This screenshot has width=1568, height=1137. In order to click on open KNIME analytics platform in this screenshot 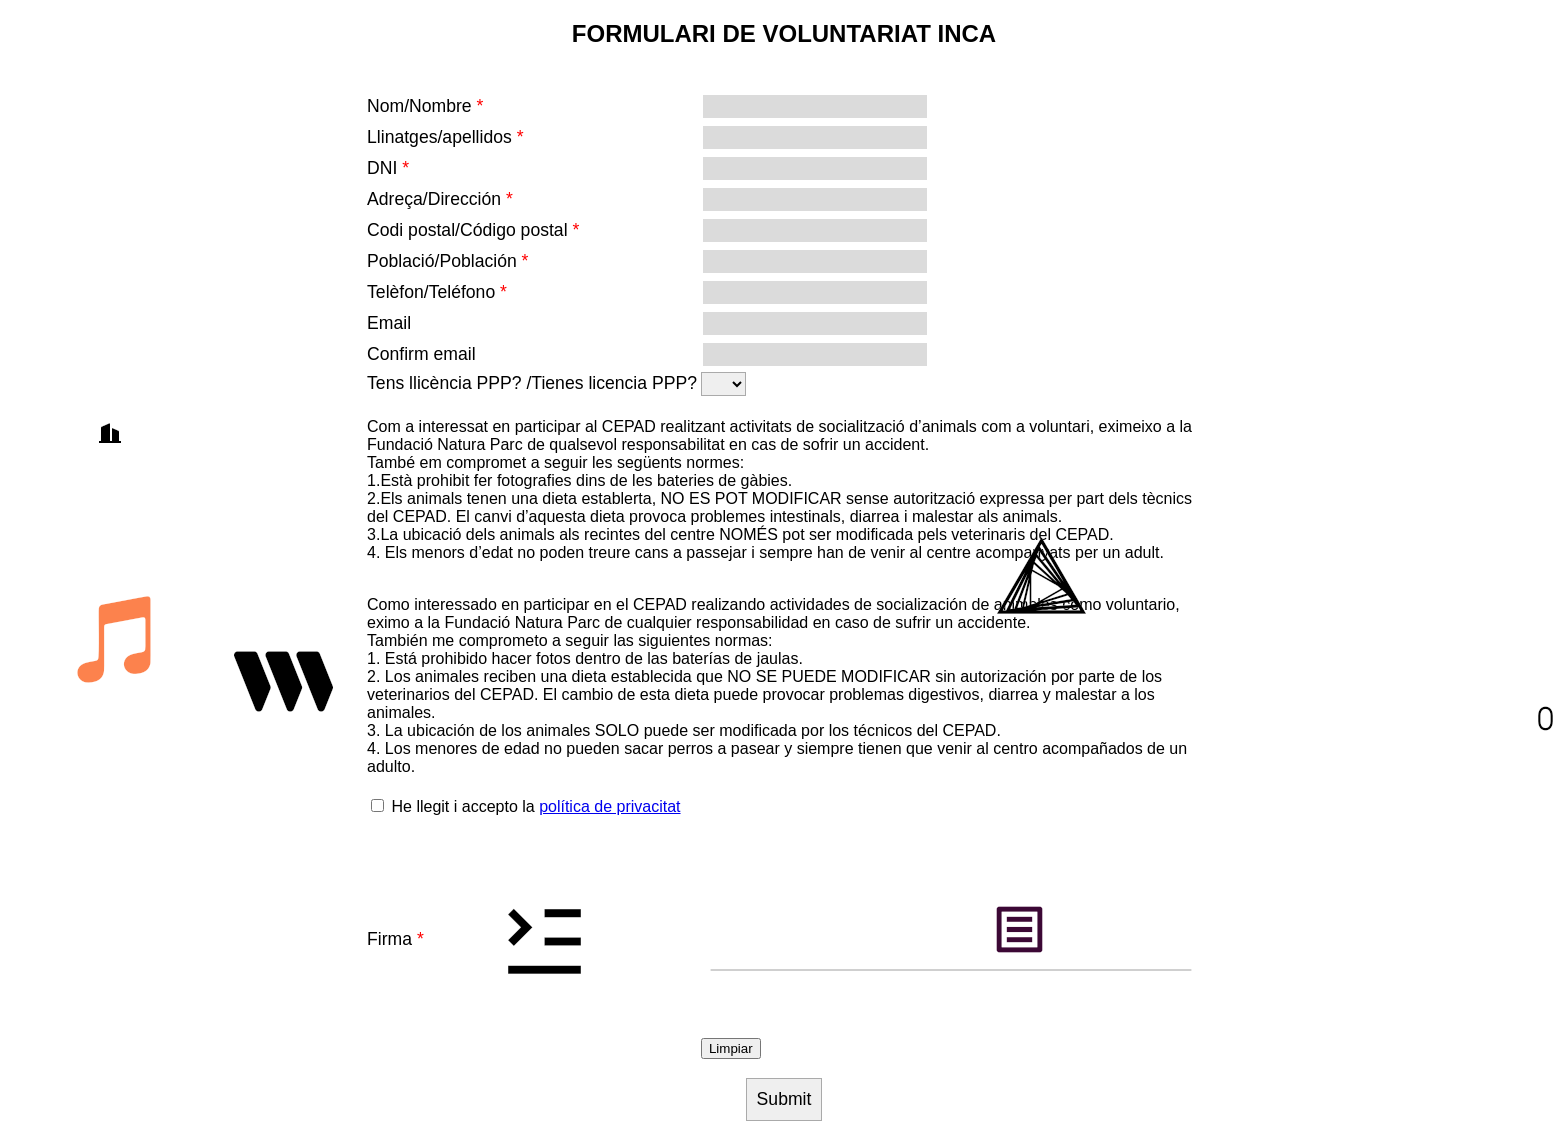, I will do `click(1041, 575)`.